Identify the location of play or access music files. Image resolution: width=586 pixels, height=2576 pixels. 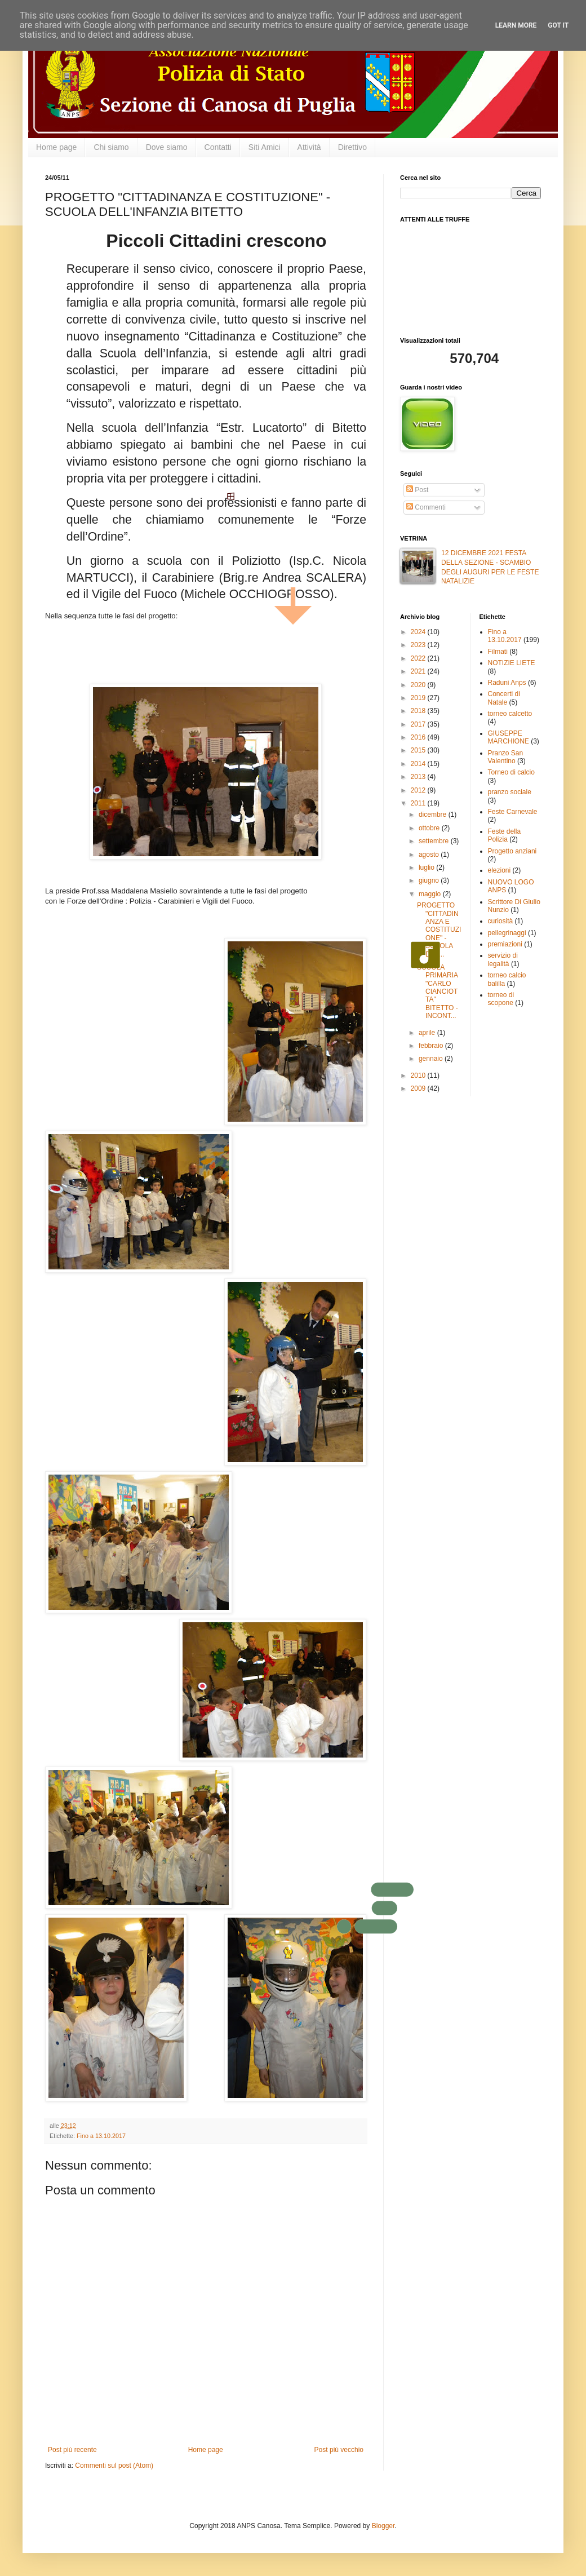
(425, 955).